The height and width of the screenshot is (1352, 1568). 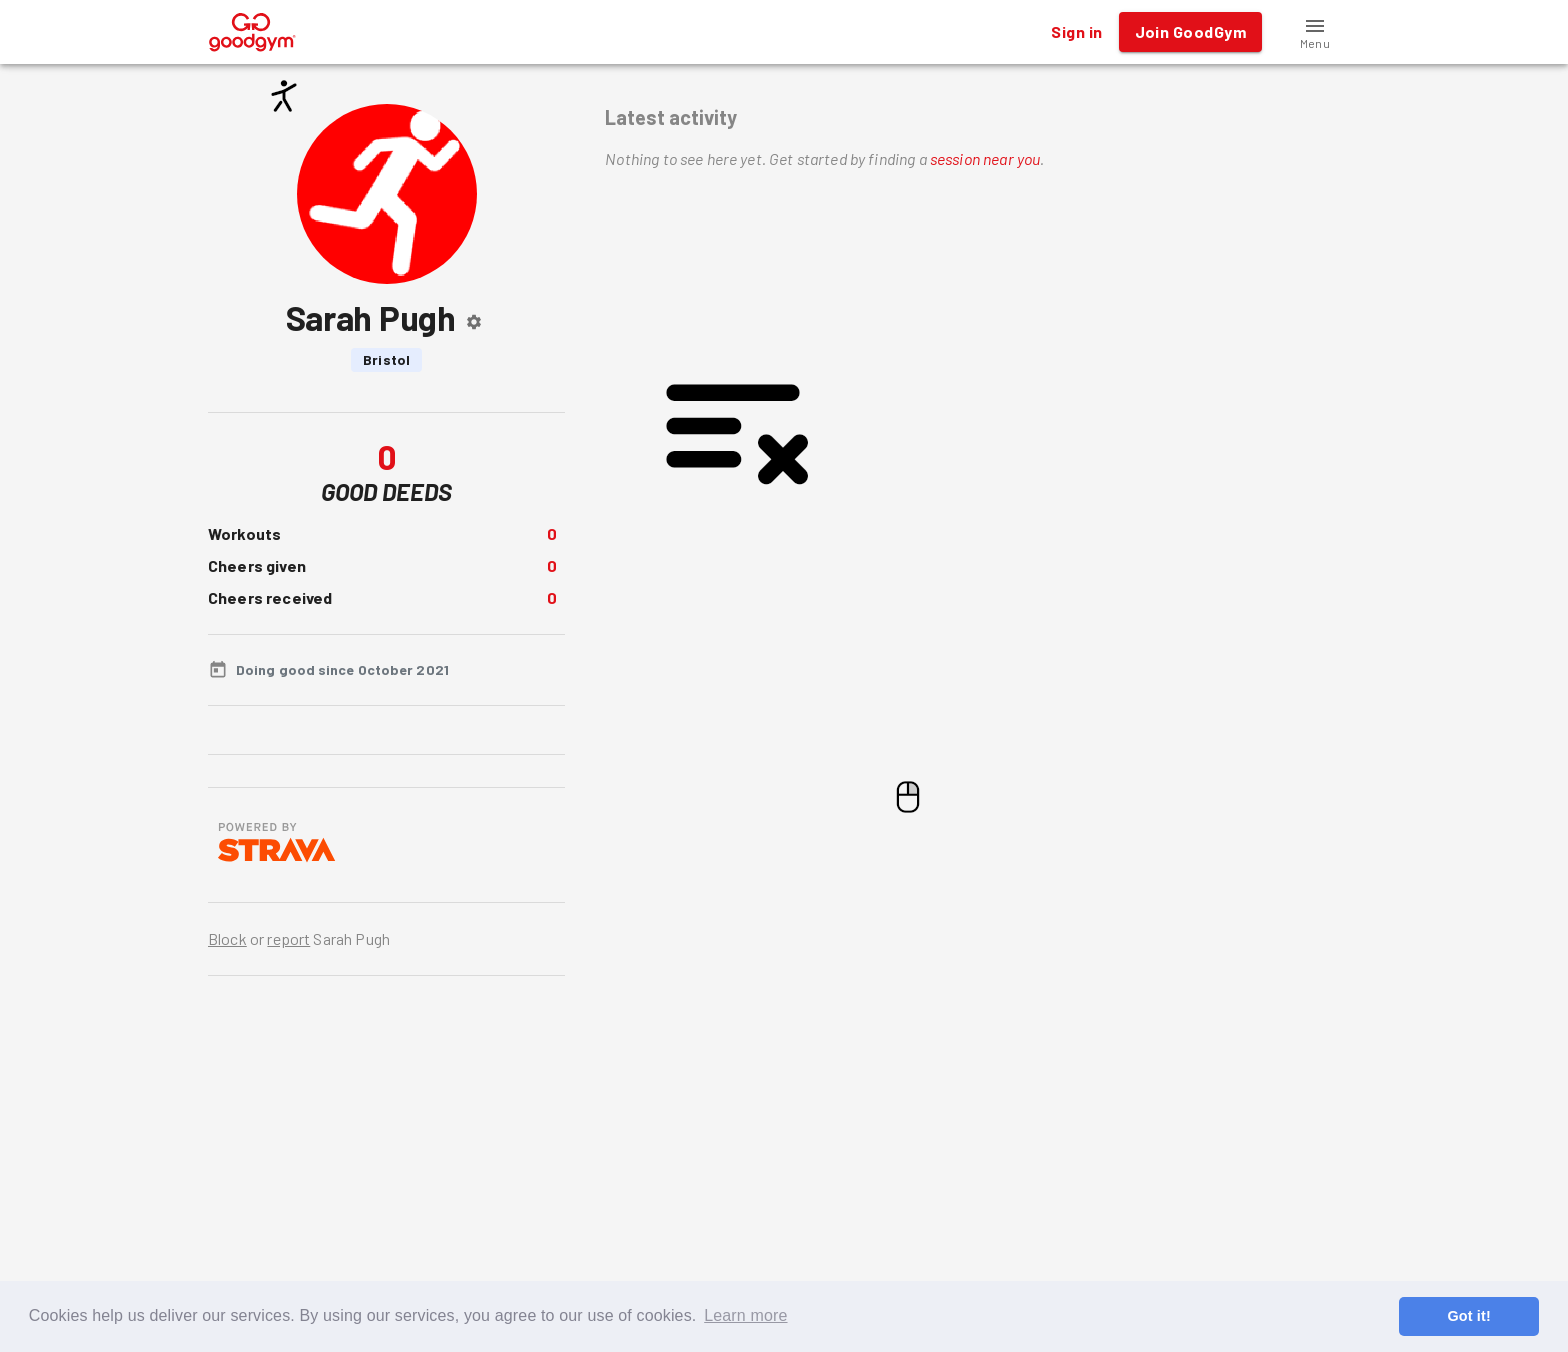 What do you see at coordinates (908, 797) in the screenshot?
I see `perform a right-click action` at bounding box center [908, 797].